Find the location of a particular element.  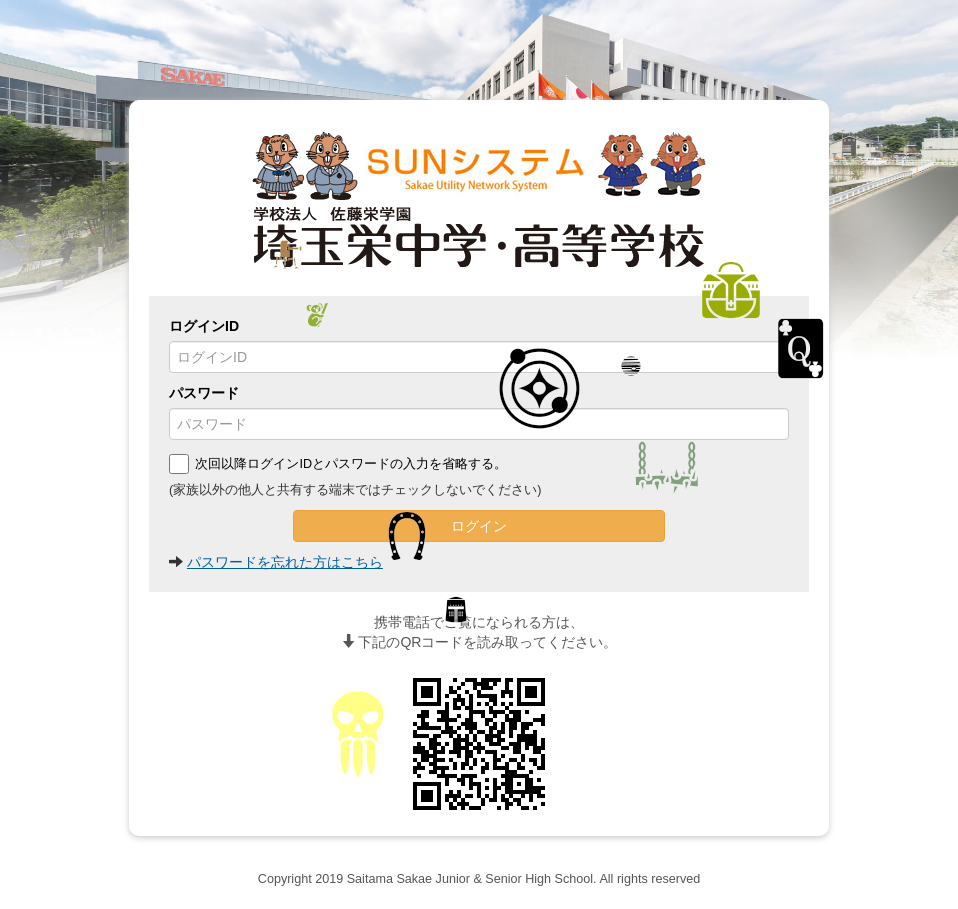

select spiked trunk trap or obstacle is located at coordinates (667, 474).